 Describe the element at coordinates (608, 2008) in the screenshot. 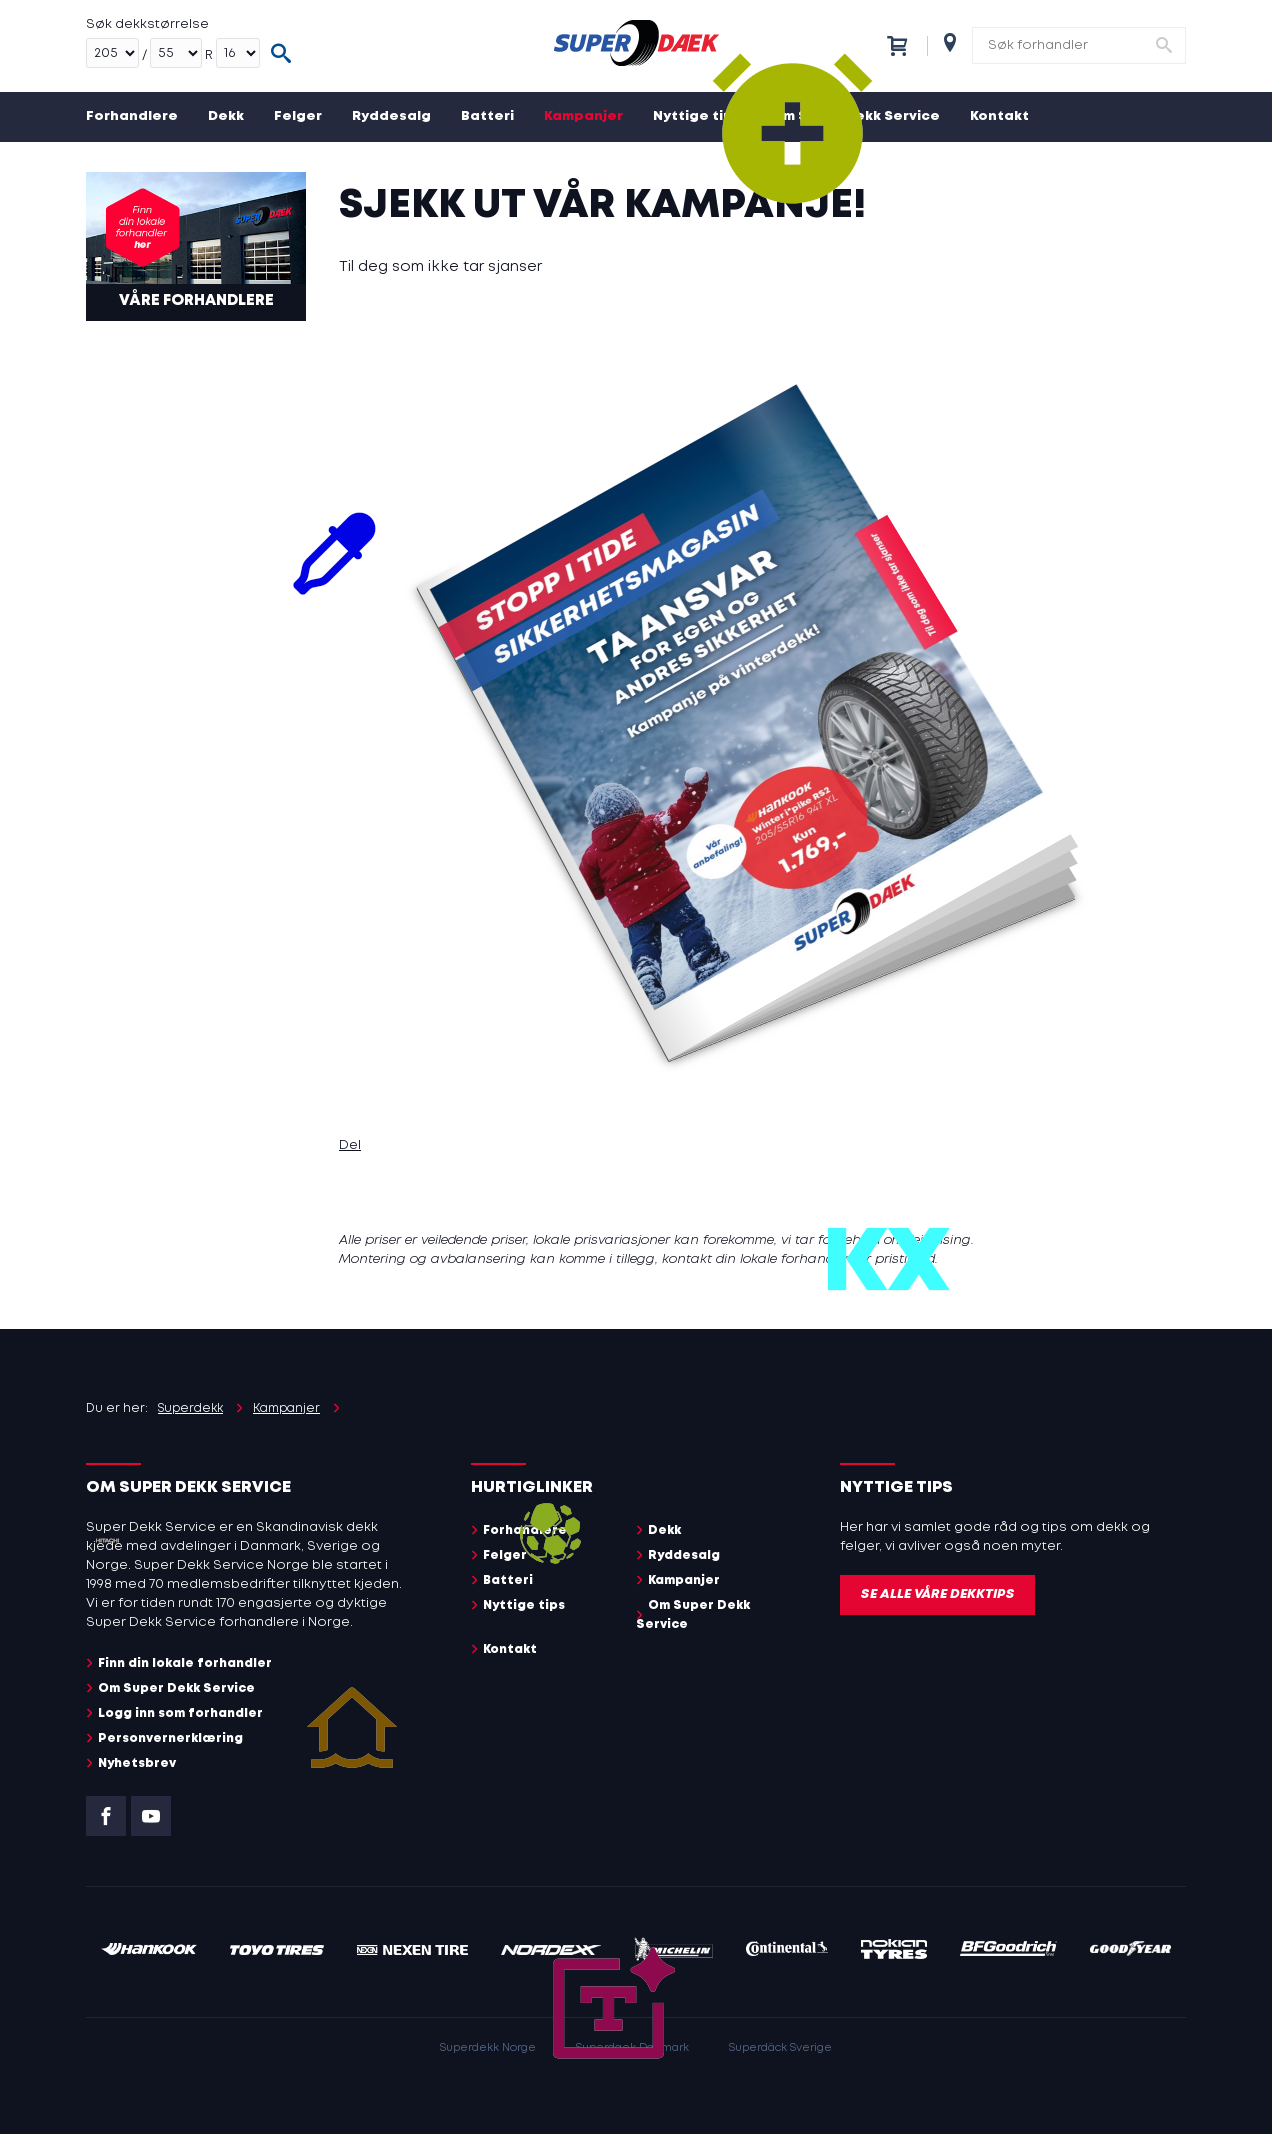

I see `generate text using AI` at that location.